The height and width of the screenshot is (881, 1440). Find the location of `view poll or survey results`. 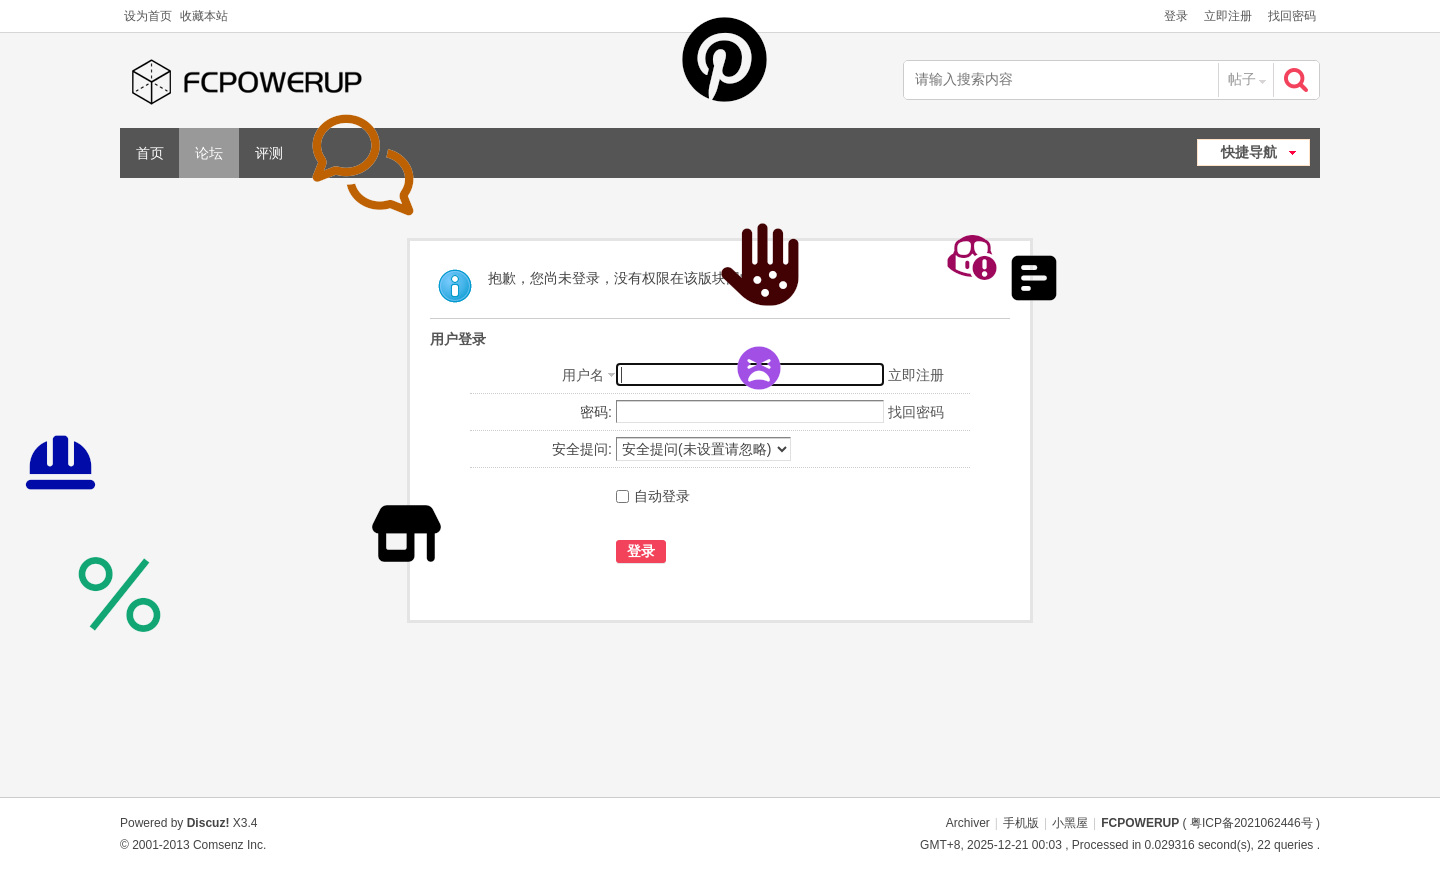

view poll or survey results is located at coordinates (1034, 278).